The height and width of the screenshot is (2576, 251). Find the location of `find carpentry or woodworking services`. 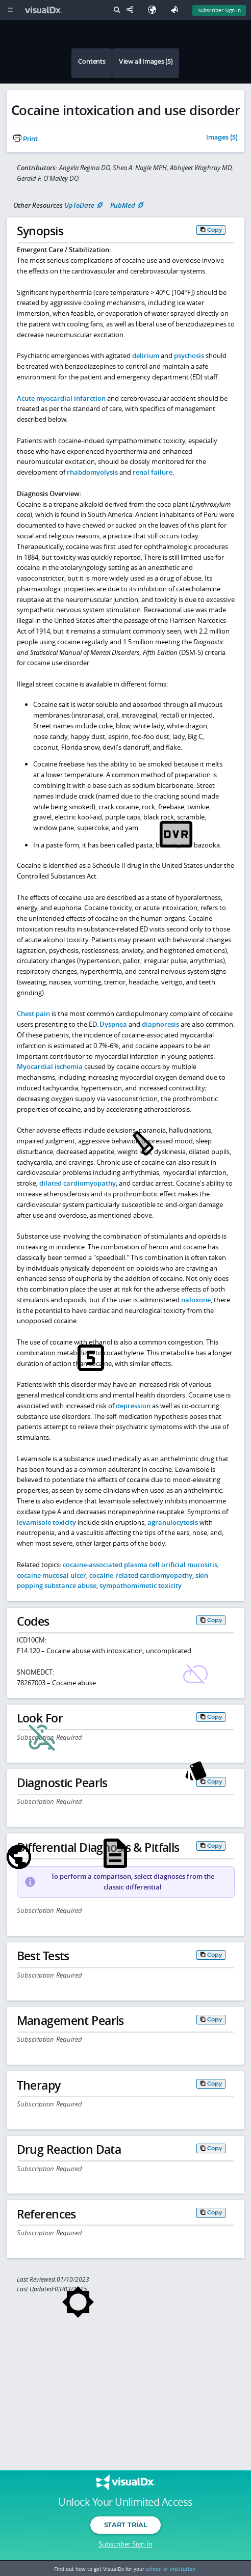

find carpentry or woodworking services is located at coordinates (143, 1143).